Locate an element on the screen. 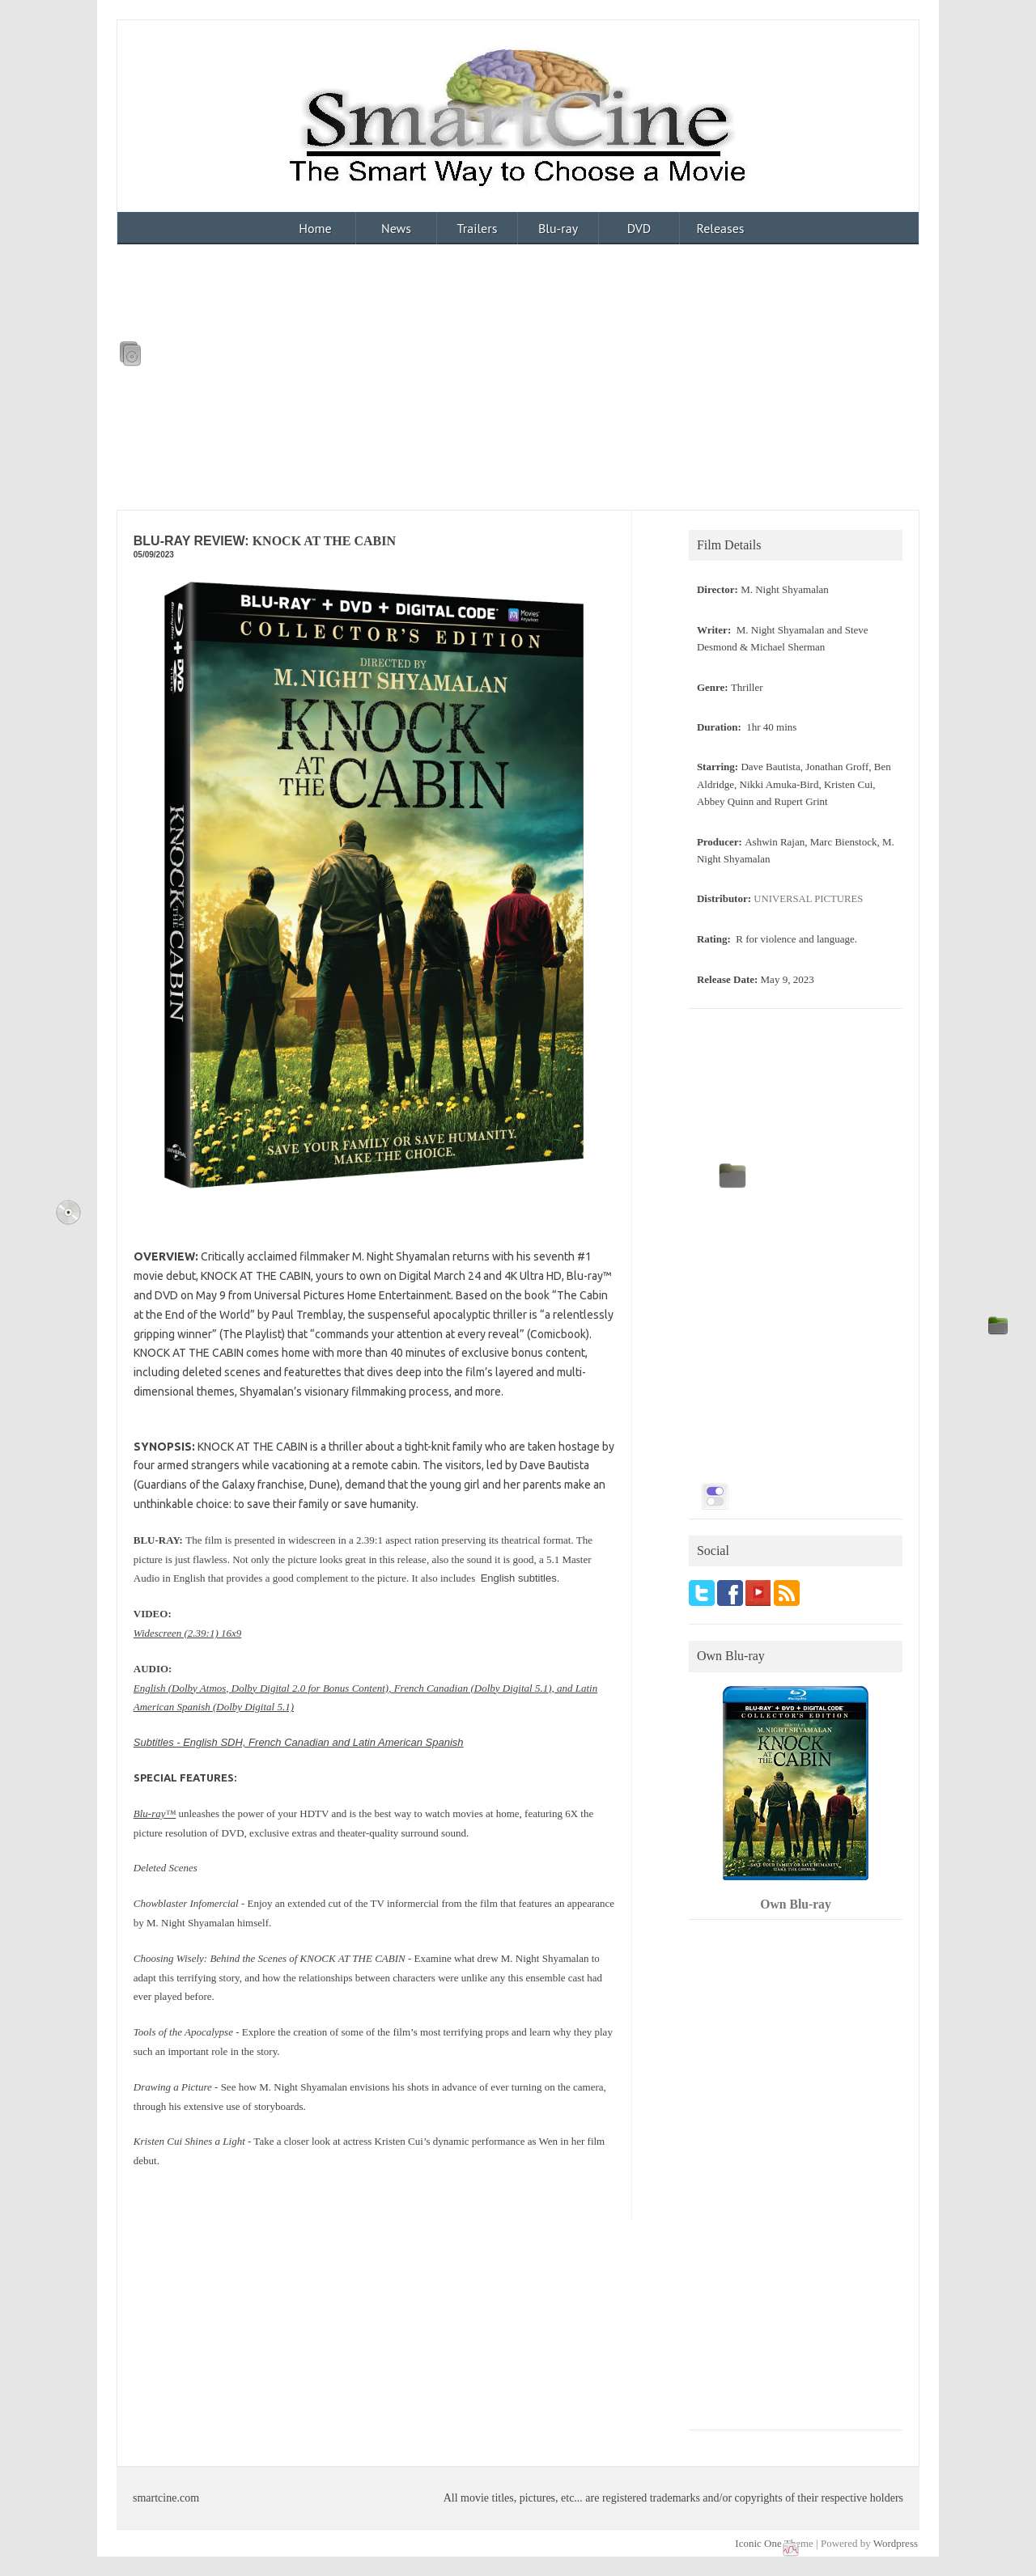  open gnome tweaks to customize desktop settings is located at coordinates (715, 1496).